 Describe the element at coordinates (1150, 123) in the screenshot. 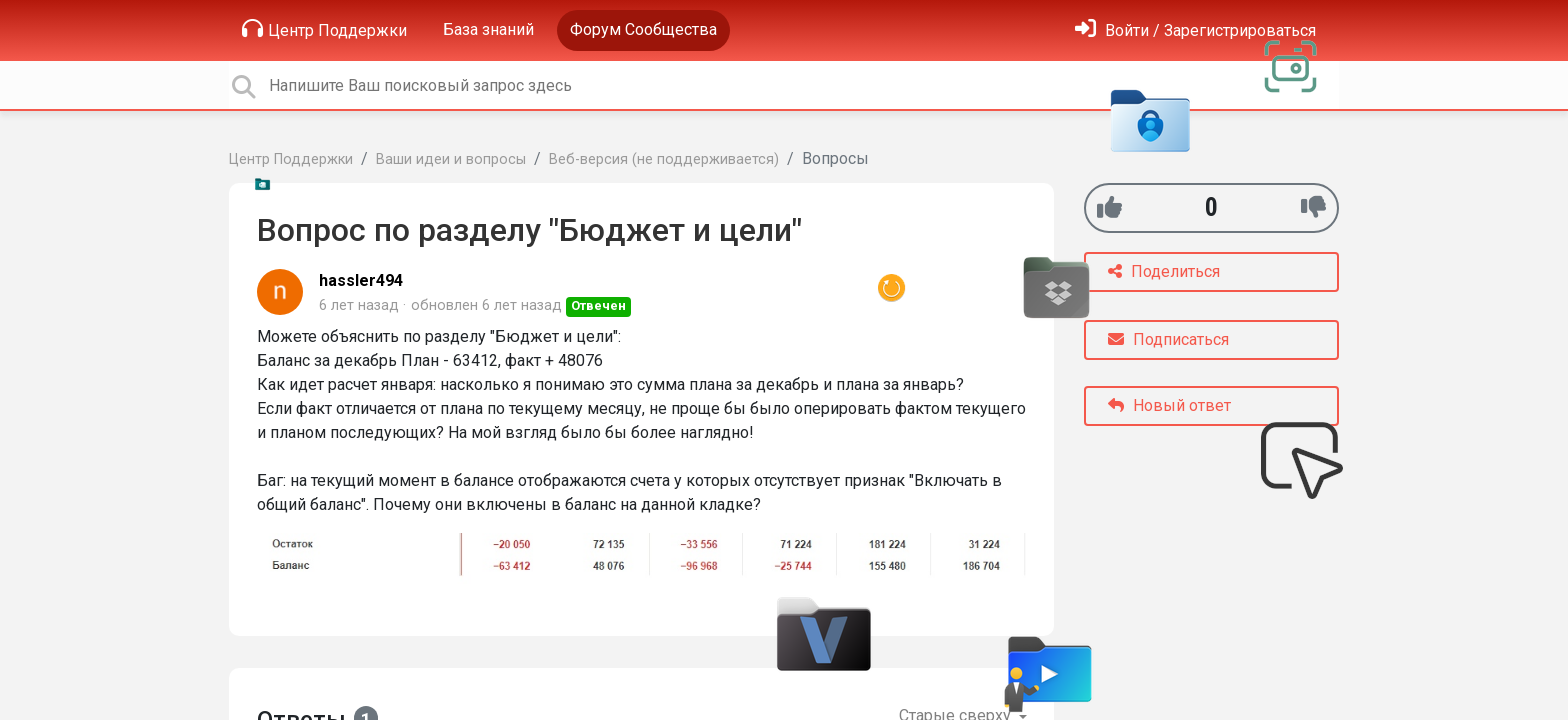

I see `folder containing microsoft authenticator app data` at that location.